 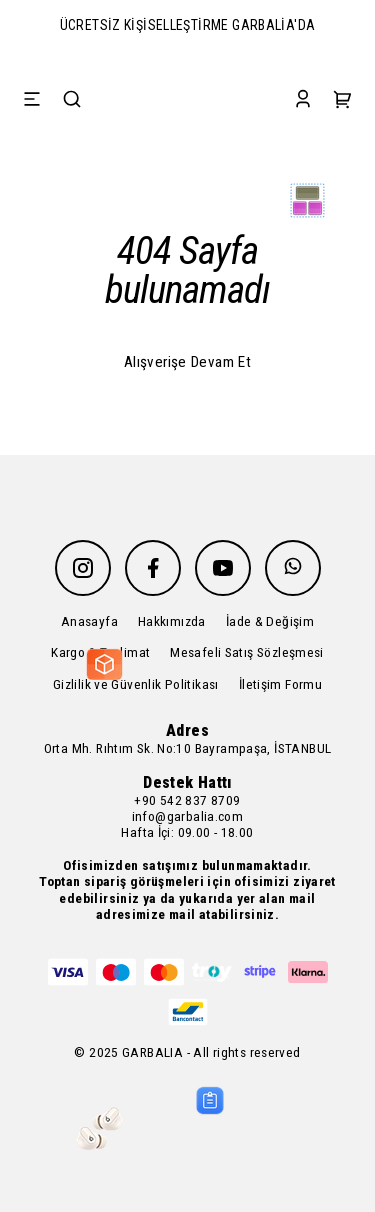 I want to click on access clipboard manager settings, so click(x=210, y=1101).